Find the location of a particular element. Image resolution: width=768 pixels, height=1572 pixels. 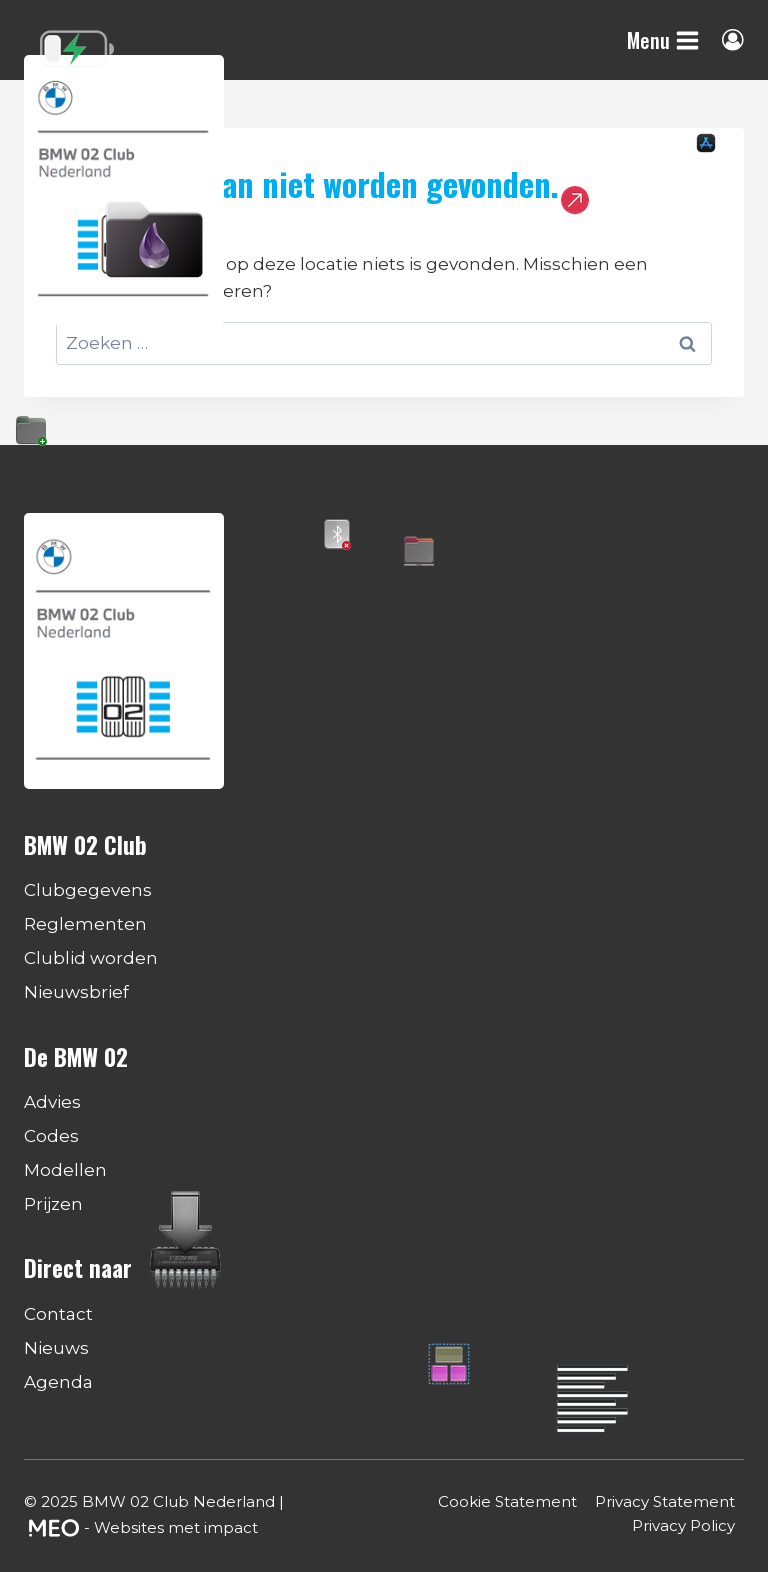

indicates battery is charging at 20% capacity is located at coordinates (77, 49).